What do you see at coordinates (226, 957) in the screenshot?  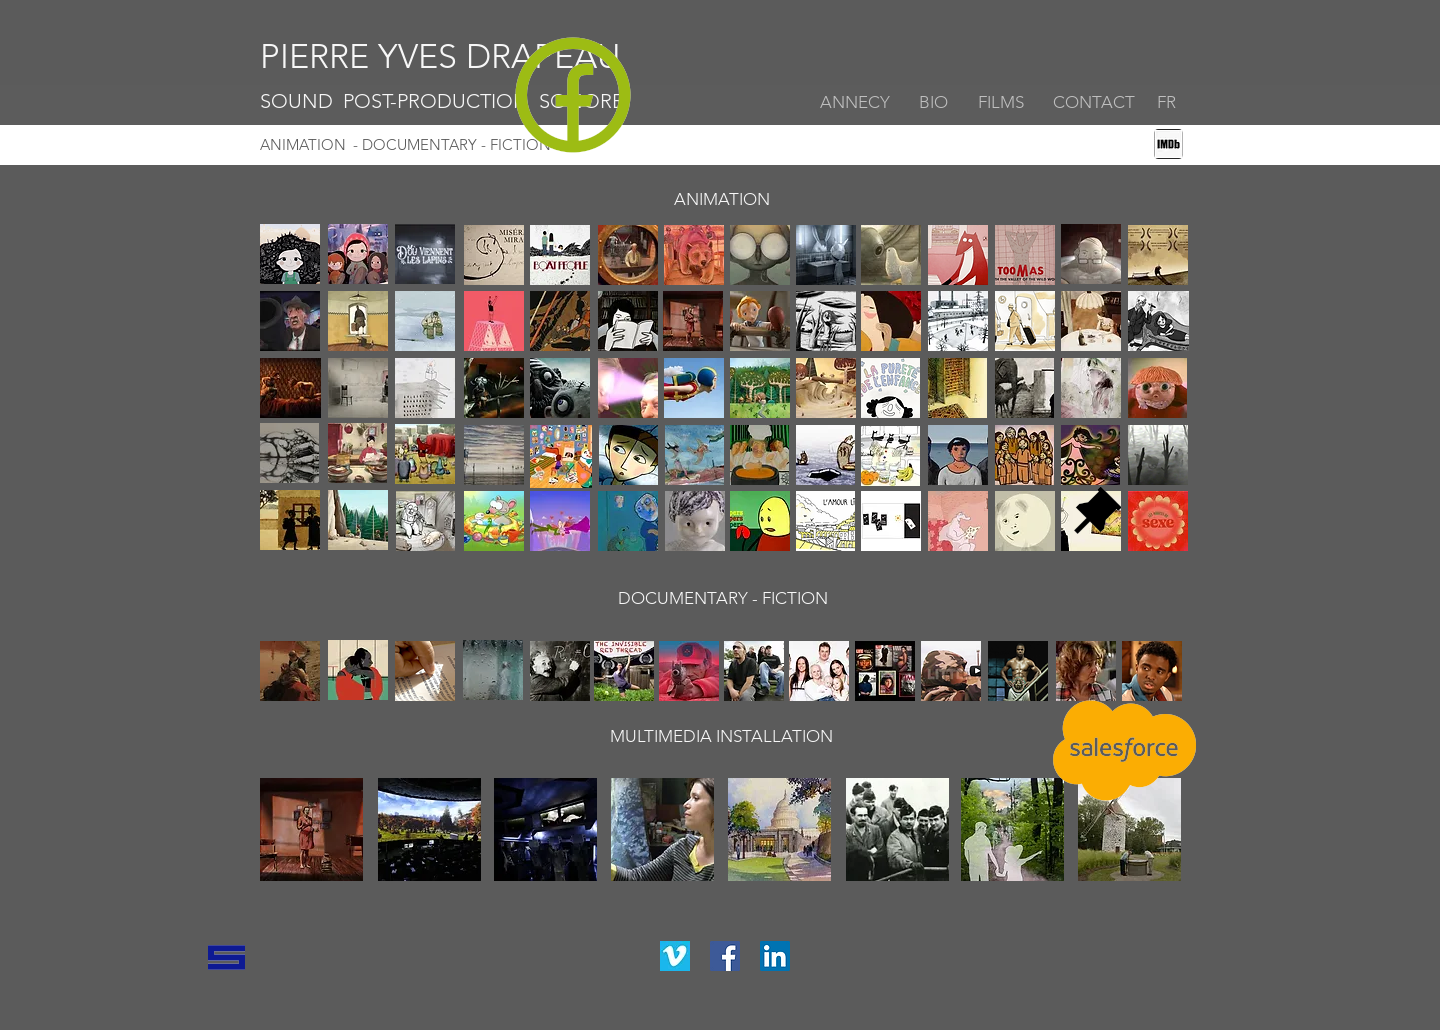 I see `suckless software project logo` at bounding box center [226, 957].